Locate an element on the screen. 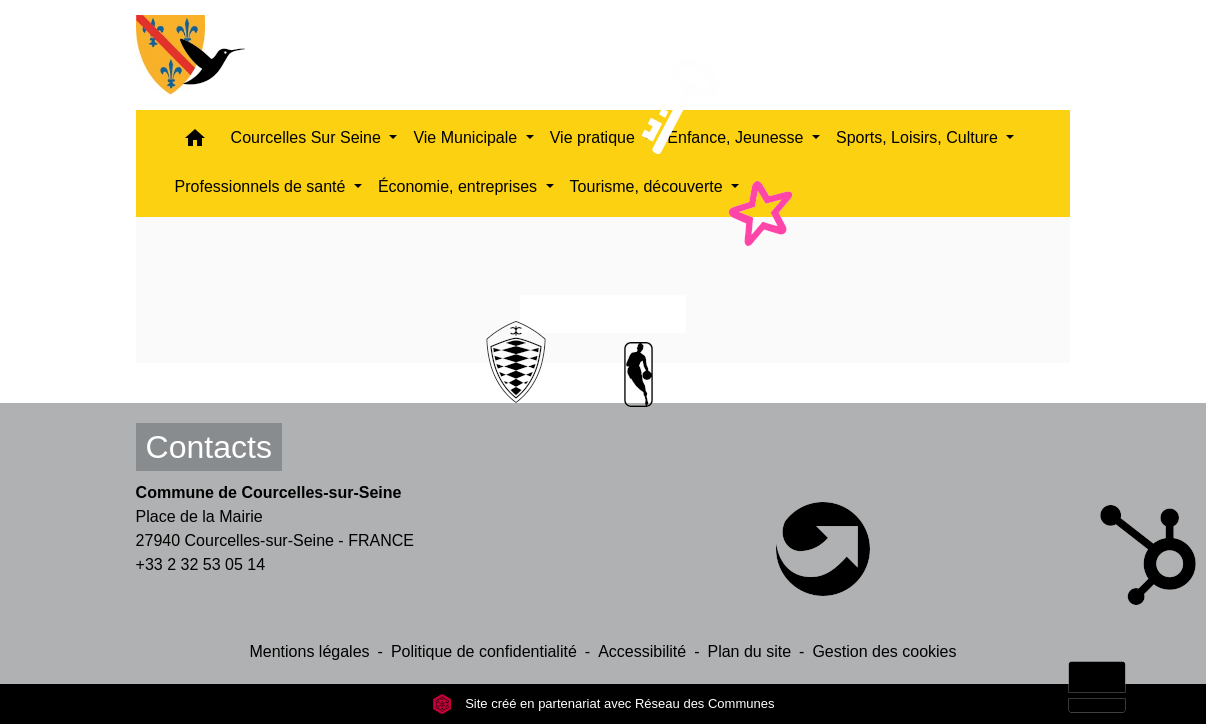 This screenshot has width=1206, height=724. visit the Koenigsegg website or app is located at coordinates (516, 362).